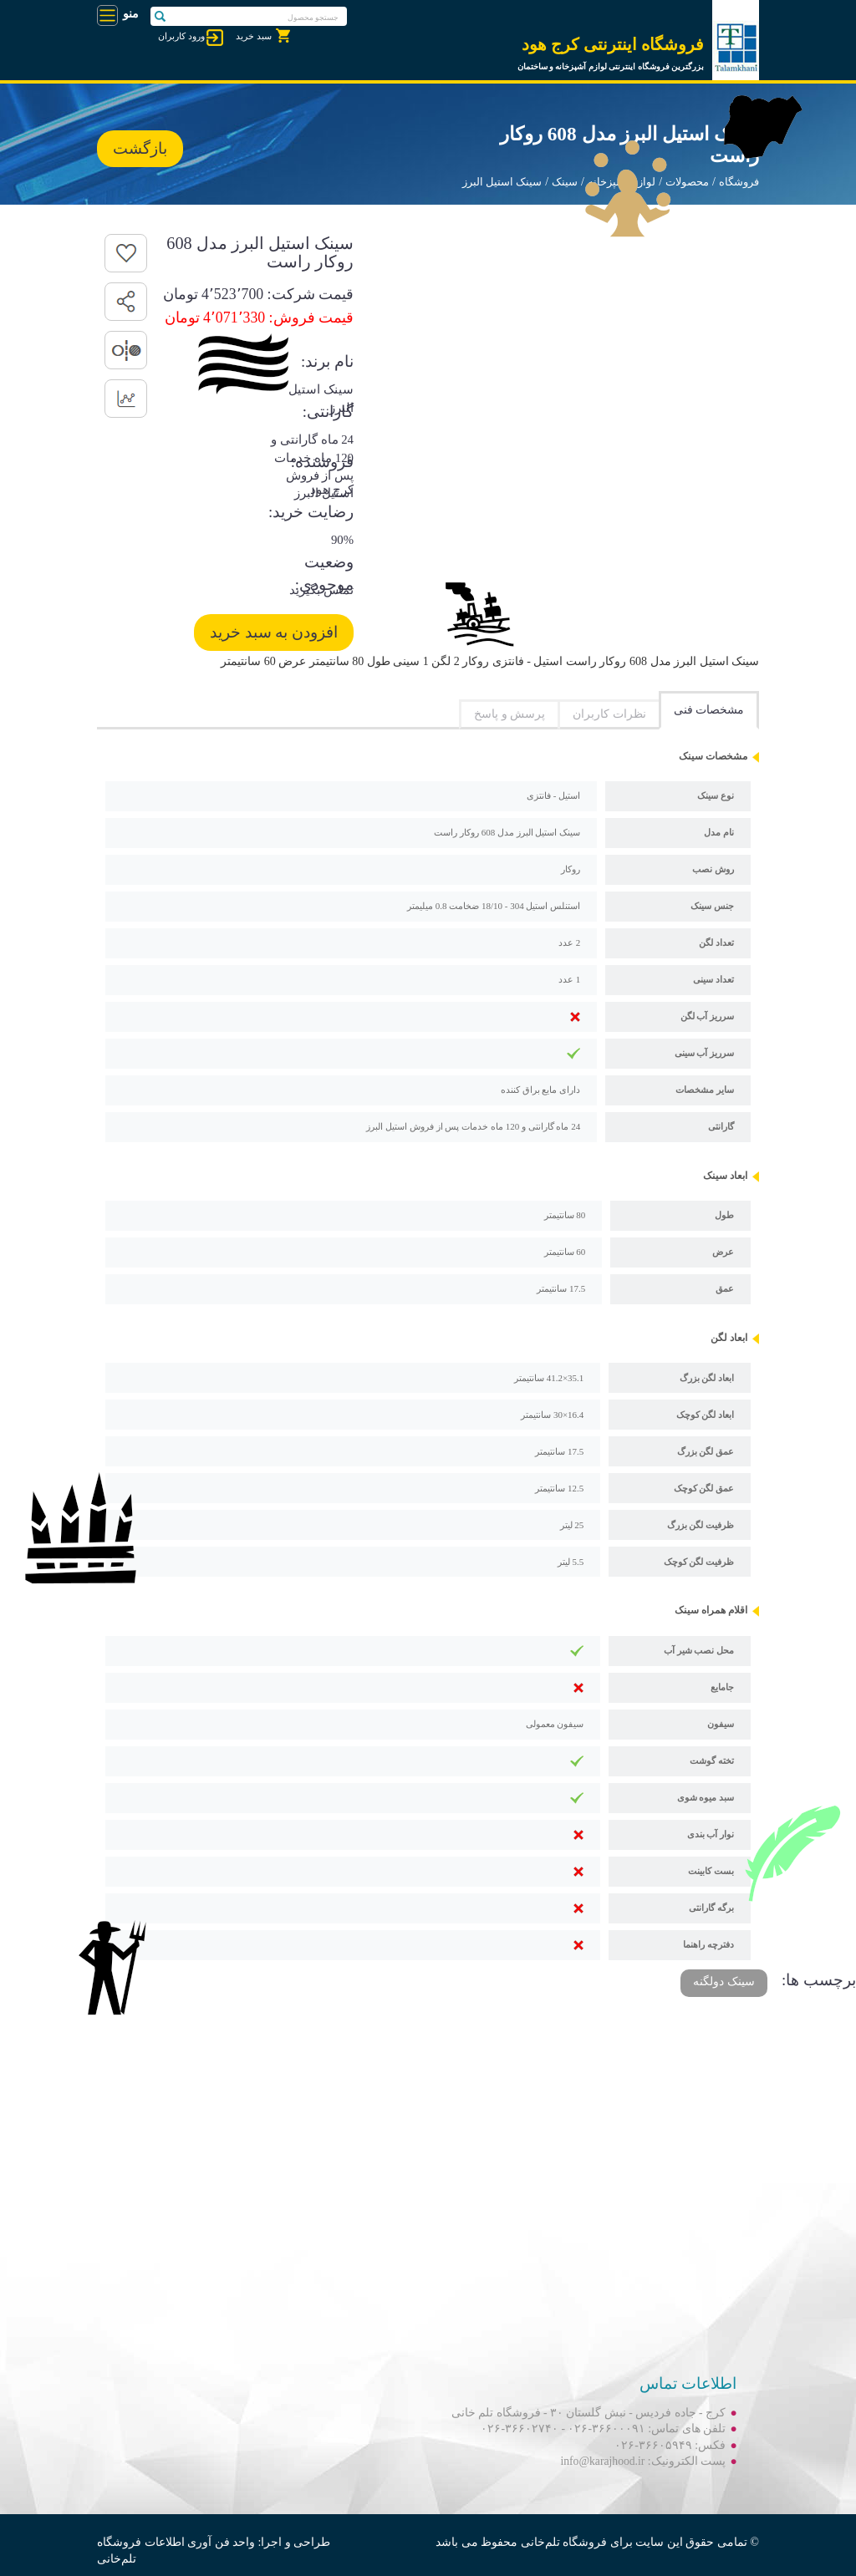 This screenshot has height=2576, width=856. Describe the element at coordinates (243, 363) in the screenshot. I see `indicates water or ocean-related content` at that location.